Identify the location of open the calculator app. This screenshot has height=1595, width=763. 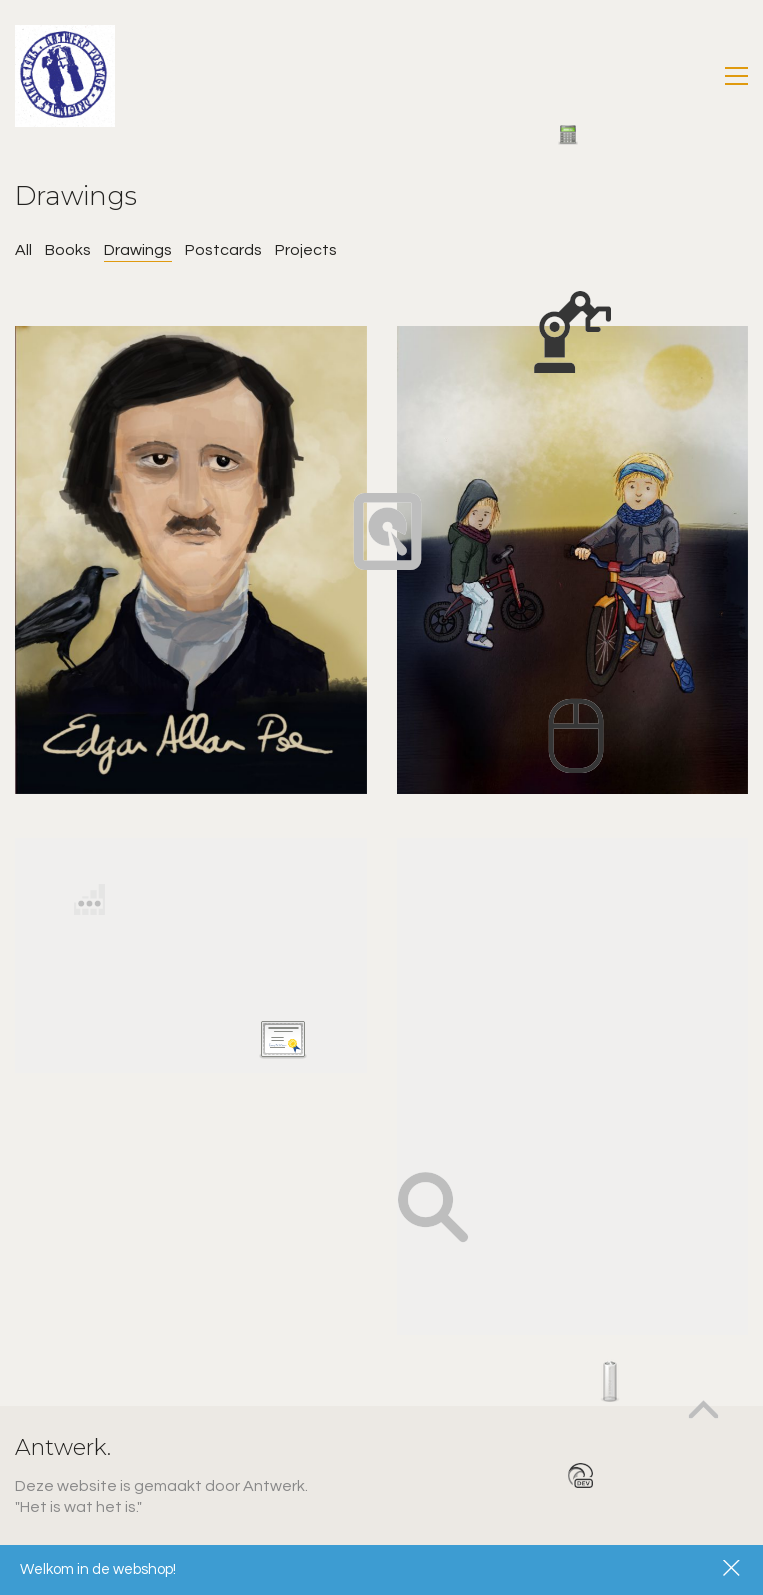
(568, 135).